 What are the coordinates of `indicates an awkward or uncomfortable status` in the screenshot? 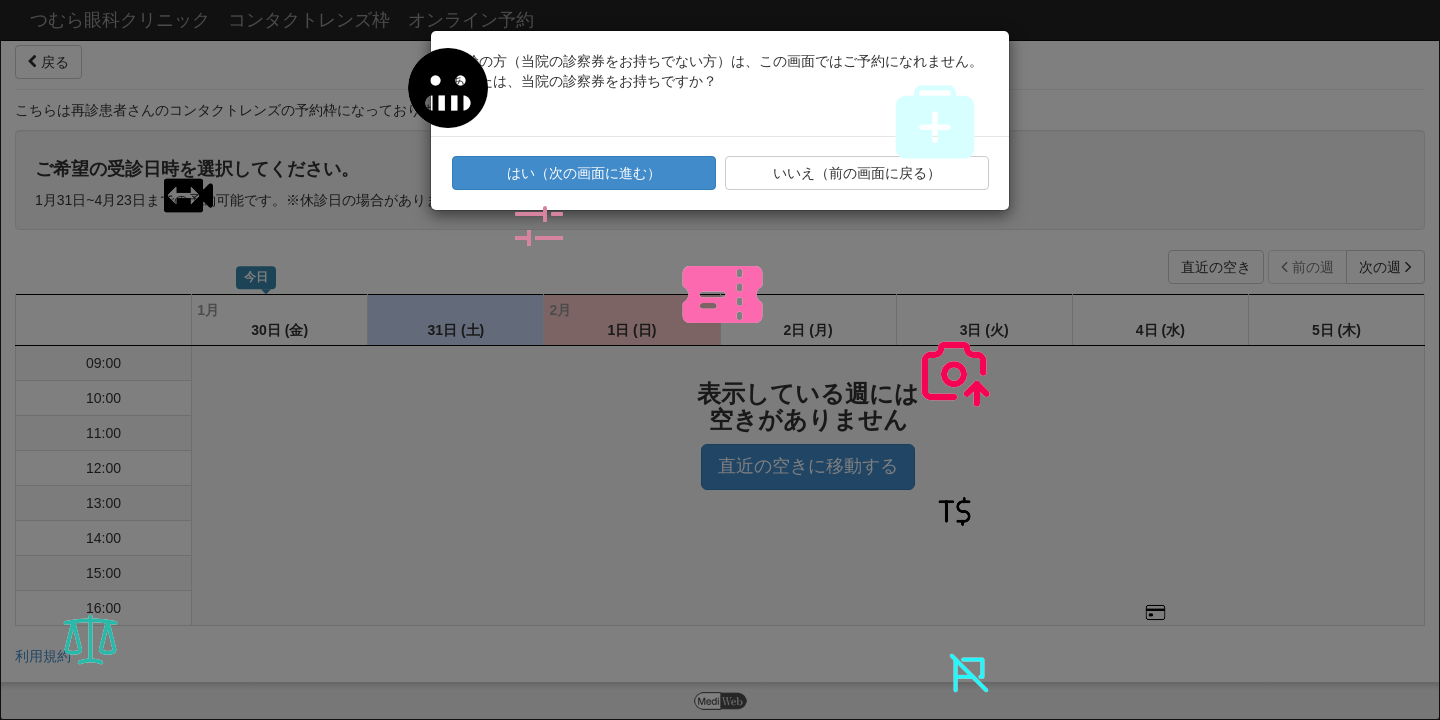 It's located at (448, 88).